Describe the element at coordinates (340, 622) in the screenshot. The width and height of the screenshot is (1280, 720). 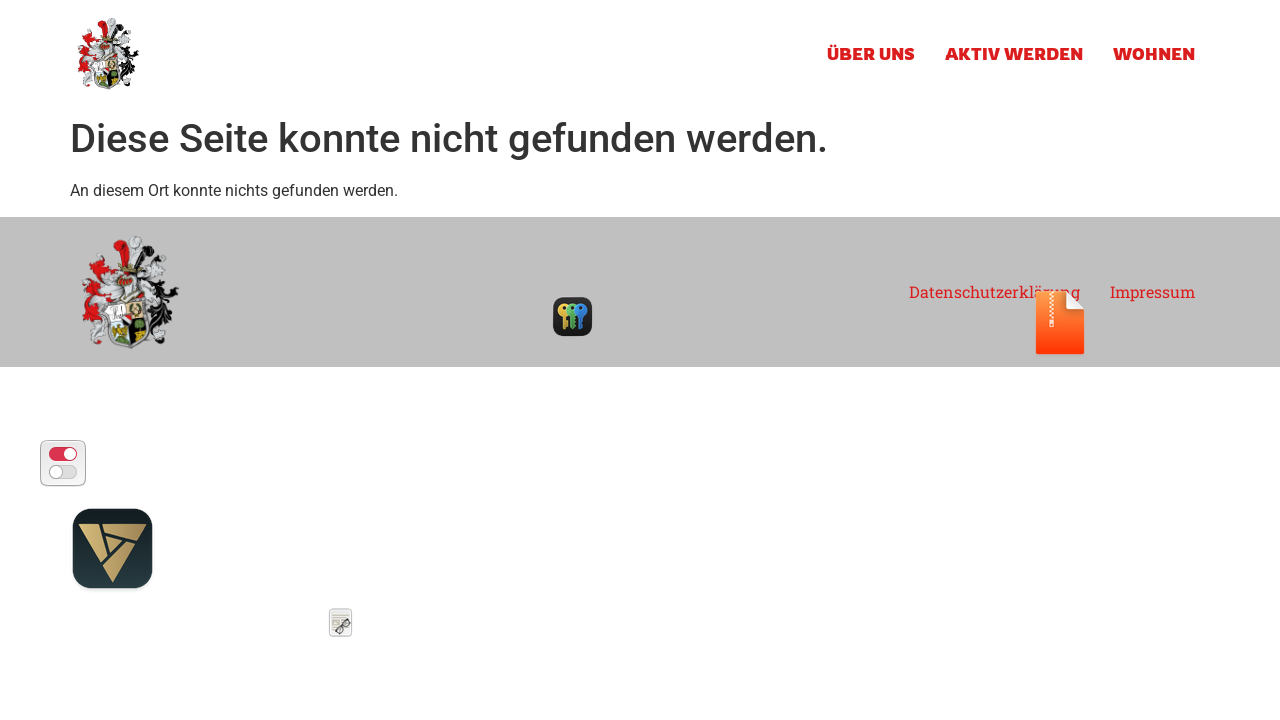
I see `open the documents app` at that location.